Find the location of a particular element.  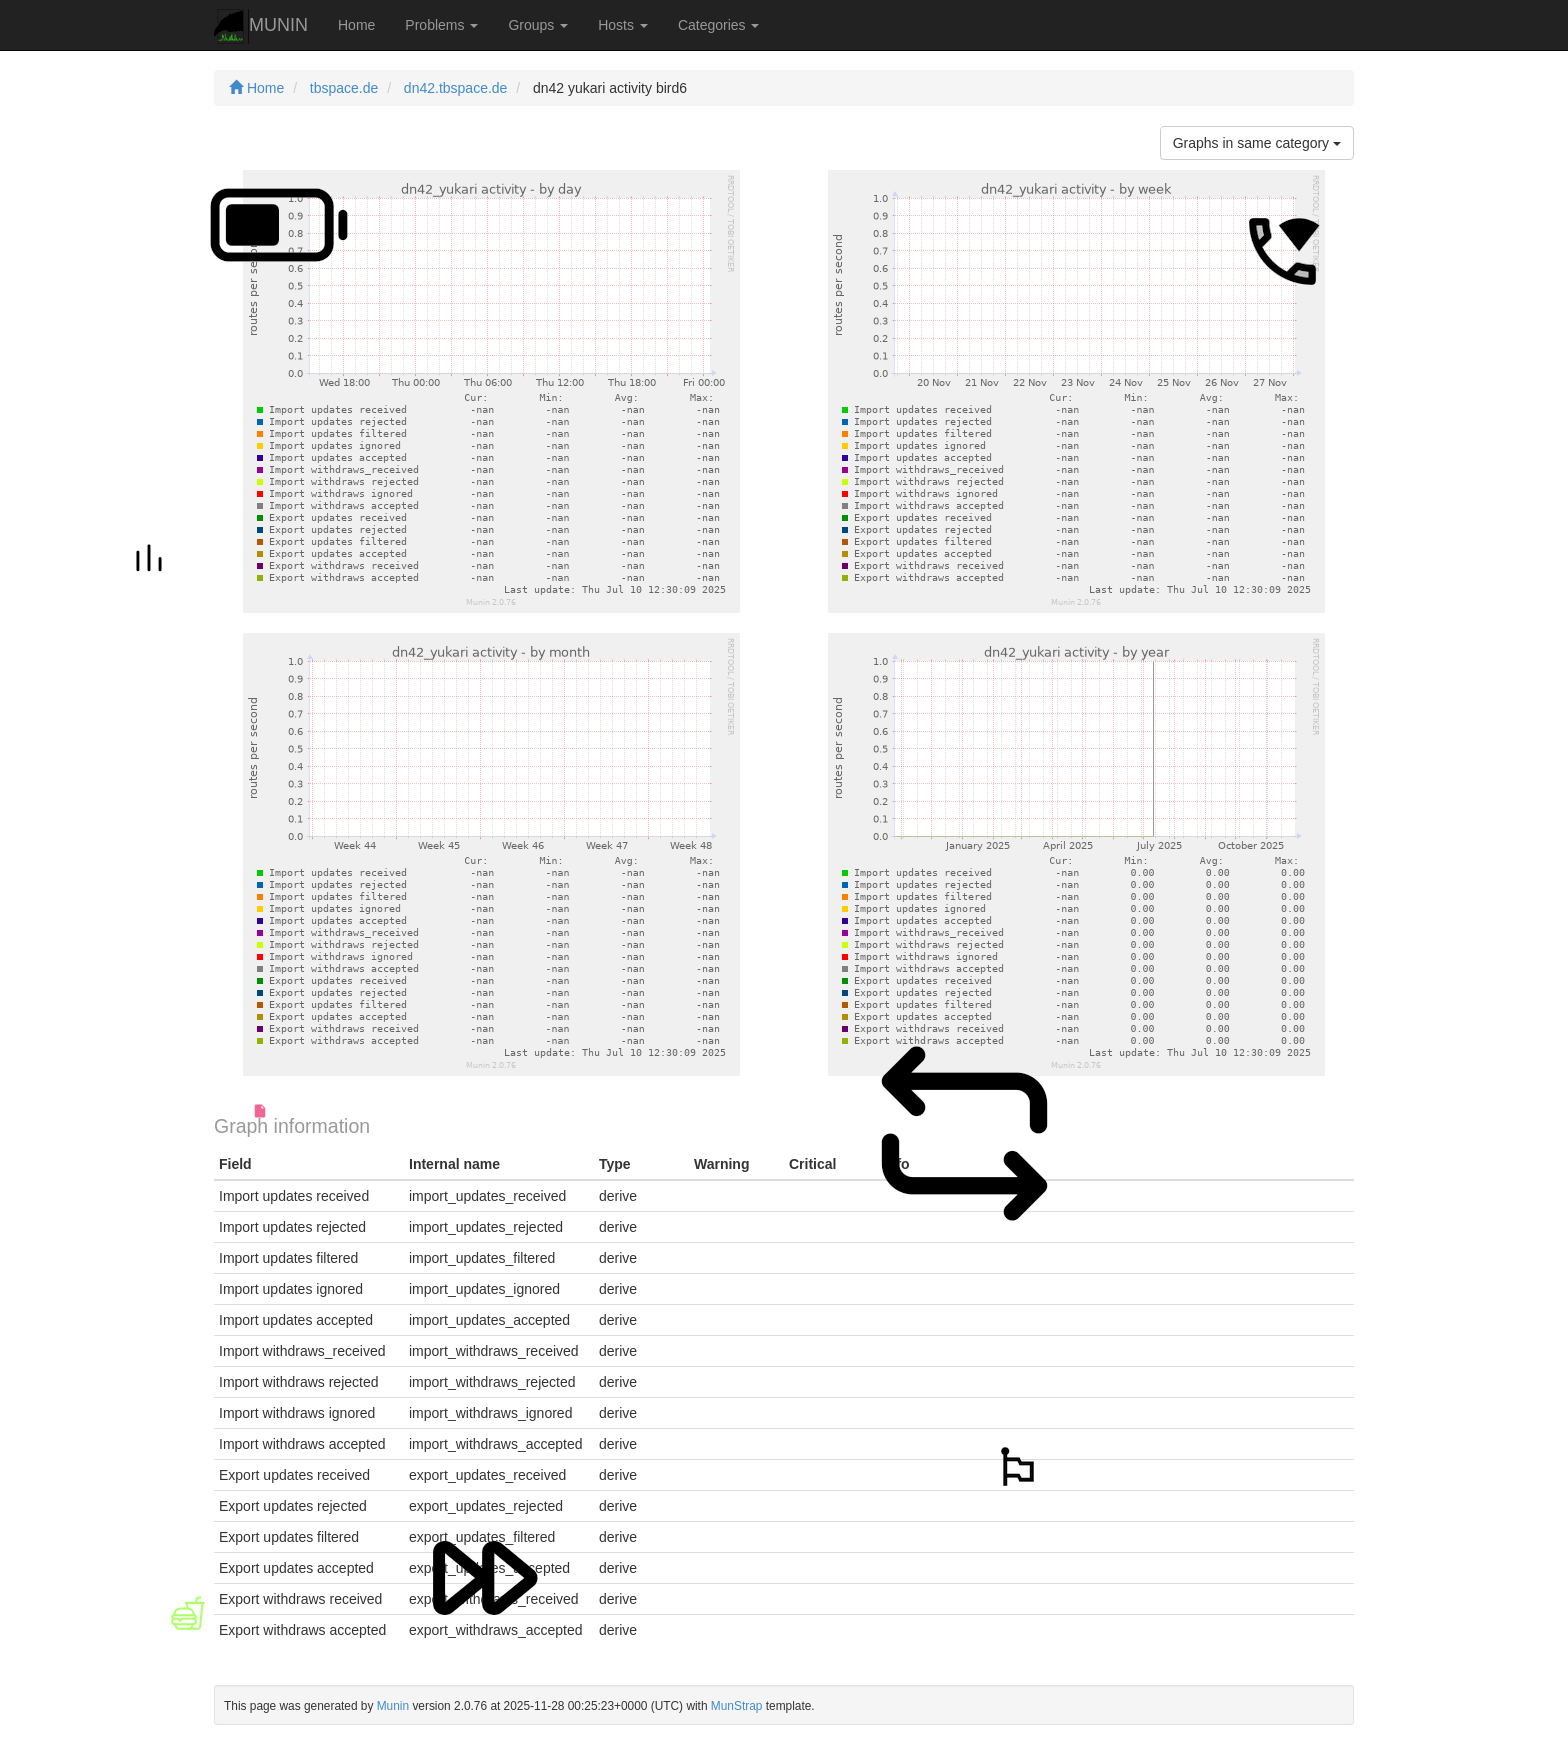

view analytics or statistics is located at coordinates (149, 557).